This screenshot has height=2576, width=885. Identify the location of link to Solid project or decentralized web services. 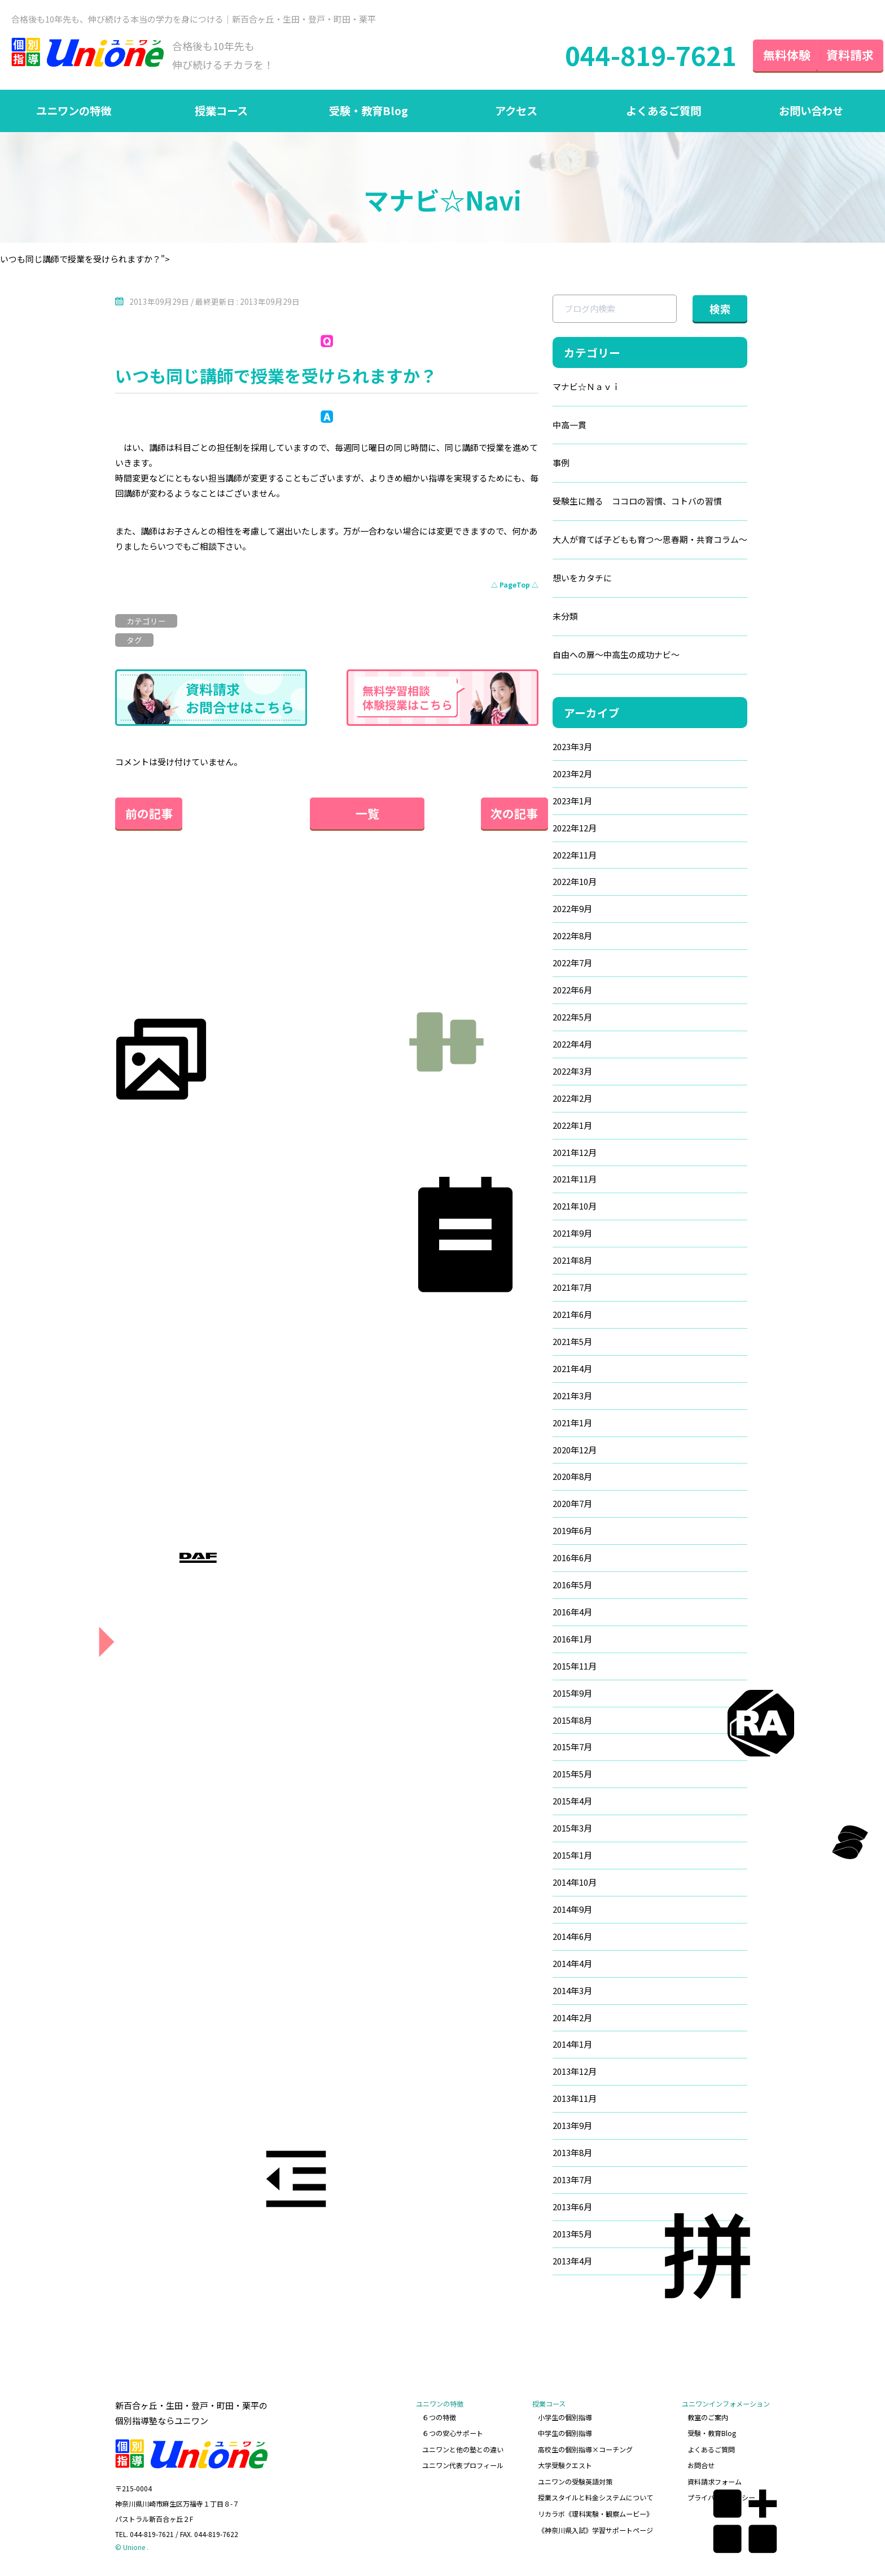
(850, 1842).